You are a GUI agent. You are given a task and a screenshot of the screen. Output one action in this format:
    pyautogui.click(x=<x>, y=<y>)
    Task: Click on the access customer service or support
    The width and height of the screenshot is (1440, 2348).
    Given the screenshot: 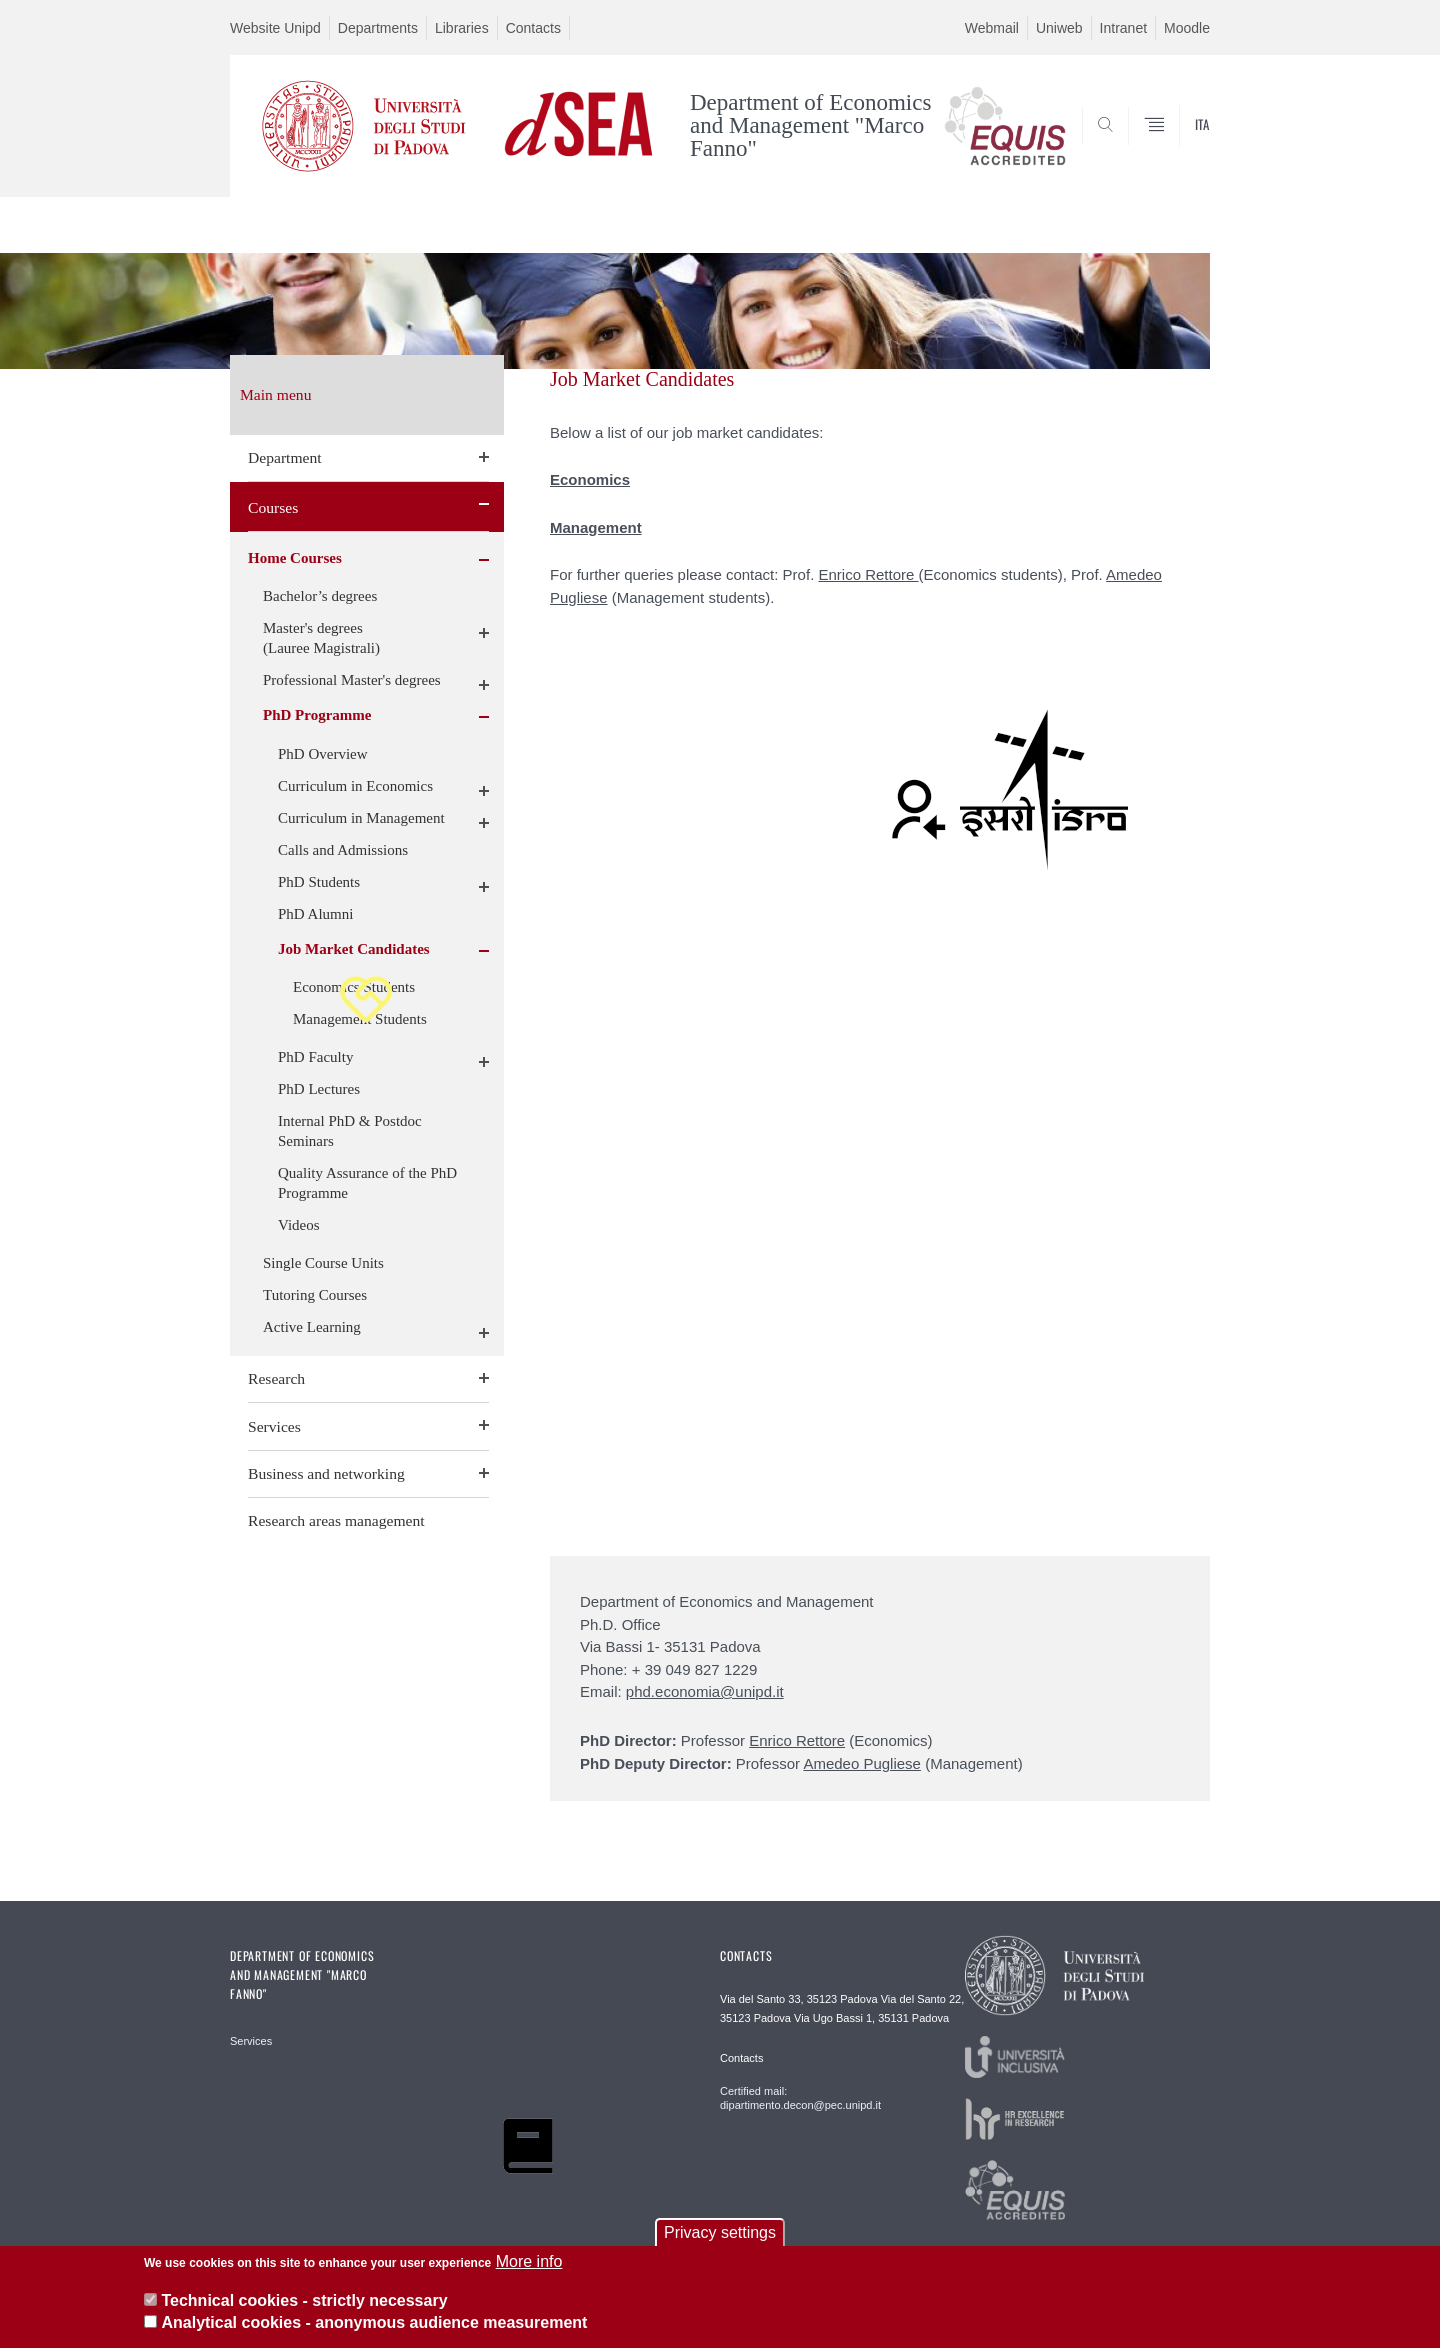 What is the action you would take?
    pyautogui.click(x=366, y=999)
    